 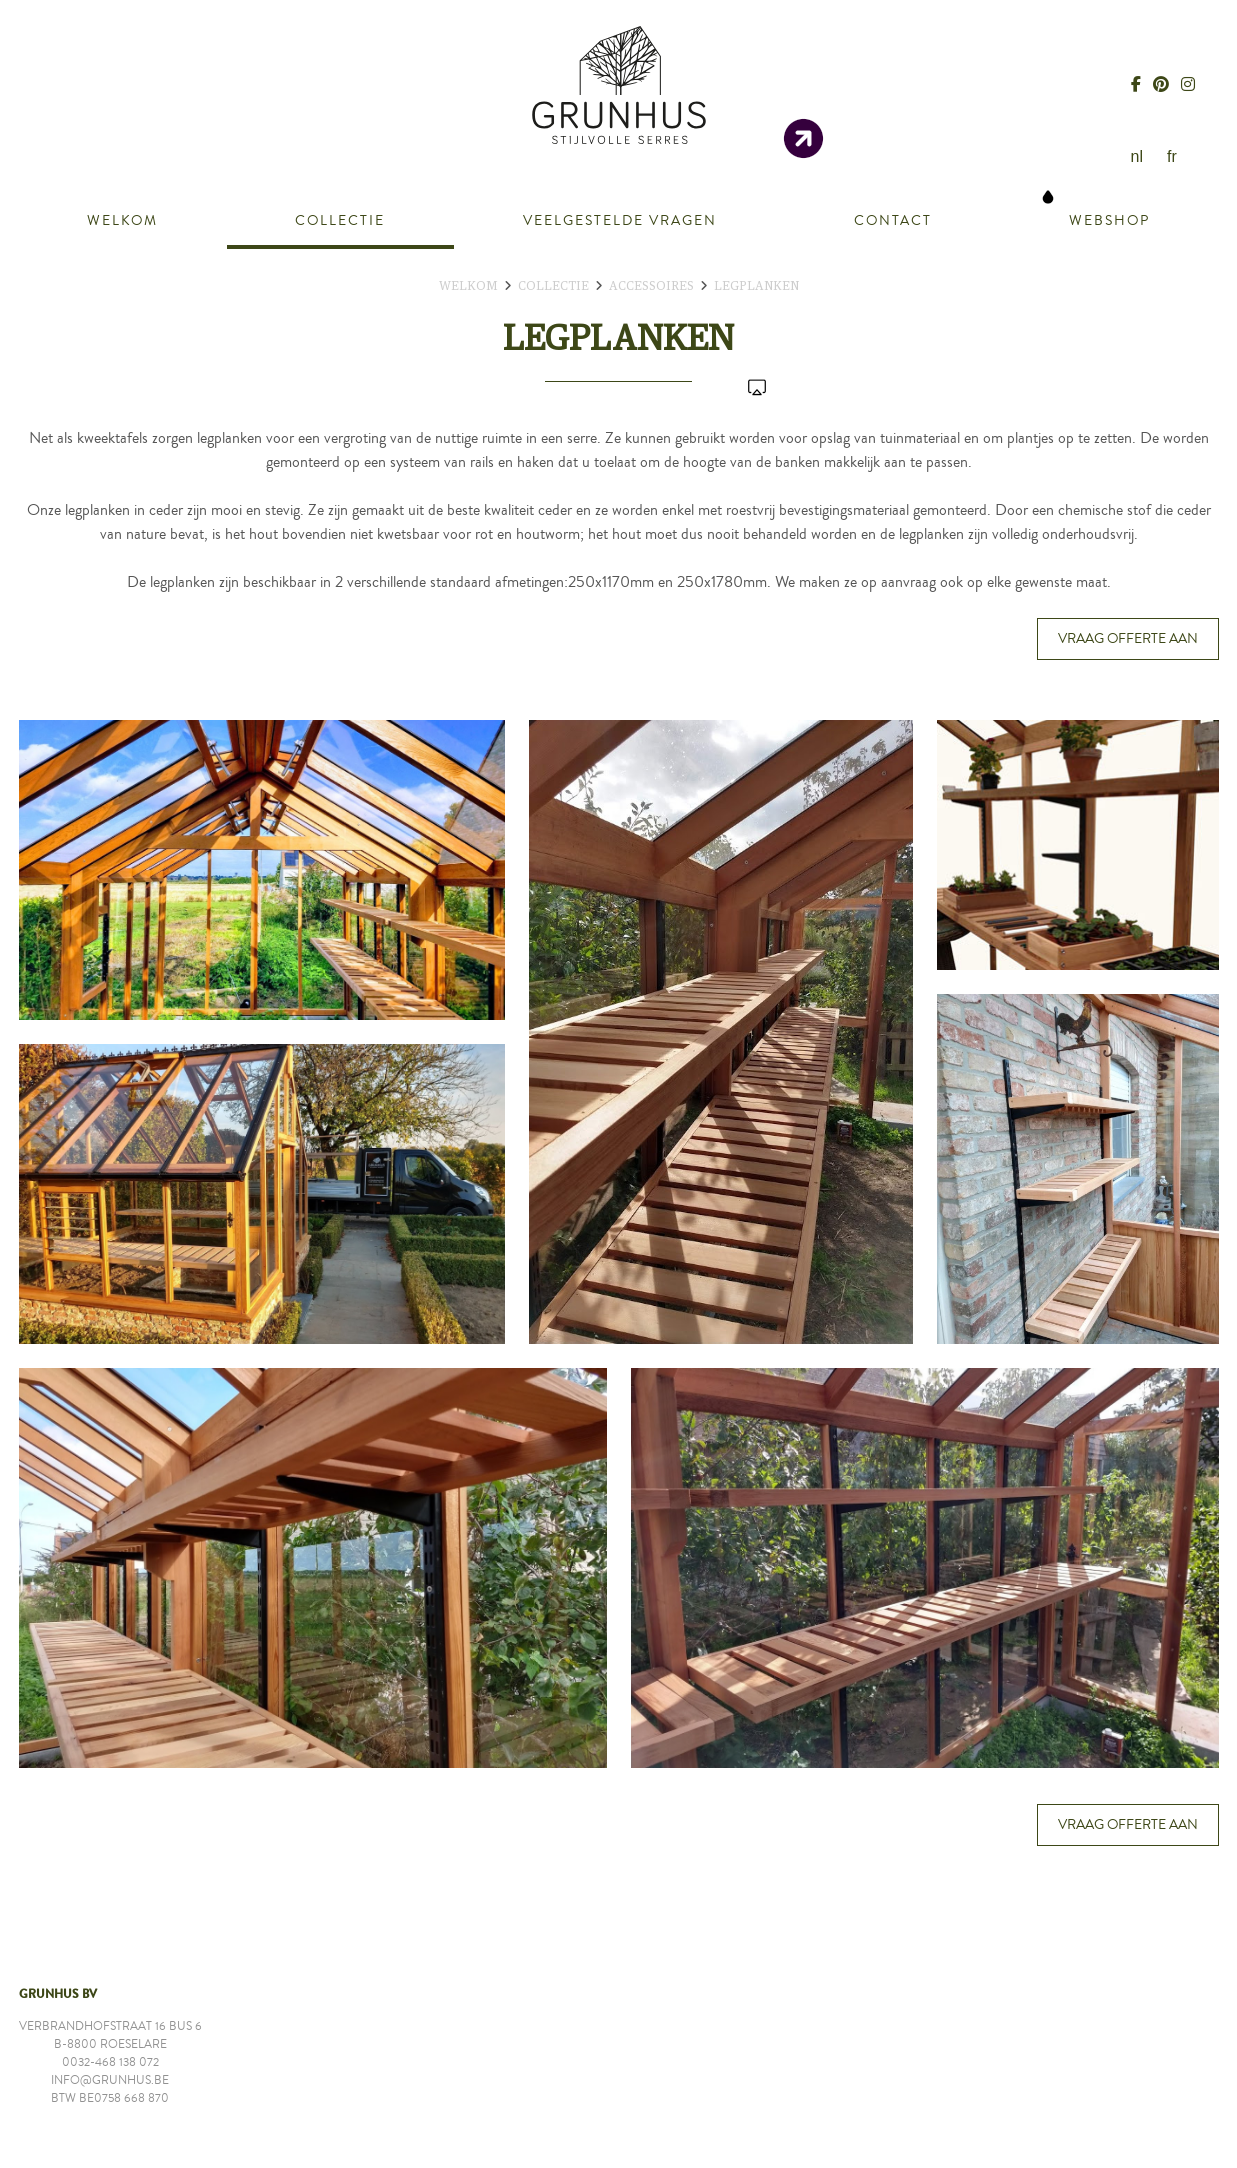 I want to click on stream content to an external display via airplay, so click(x=757, y=387).